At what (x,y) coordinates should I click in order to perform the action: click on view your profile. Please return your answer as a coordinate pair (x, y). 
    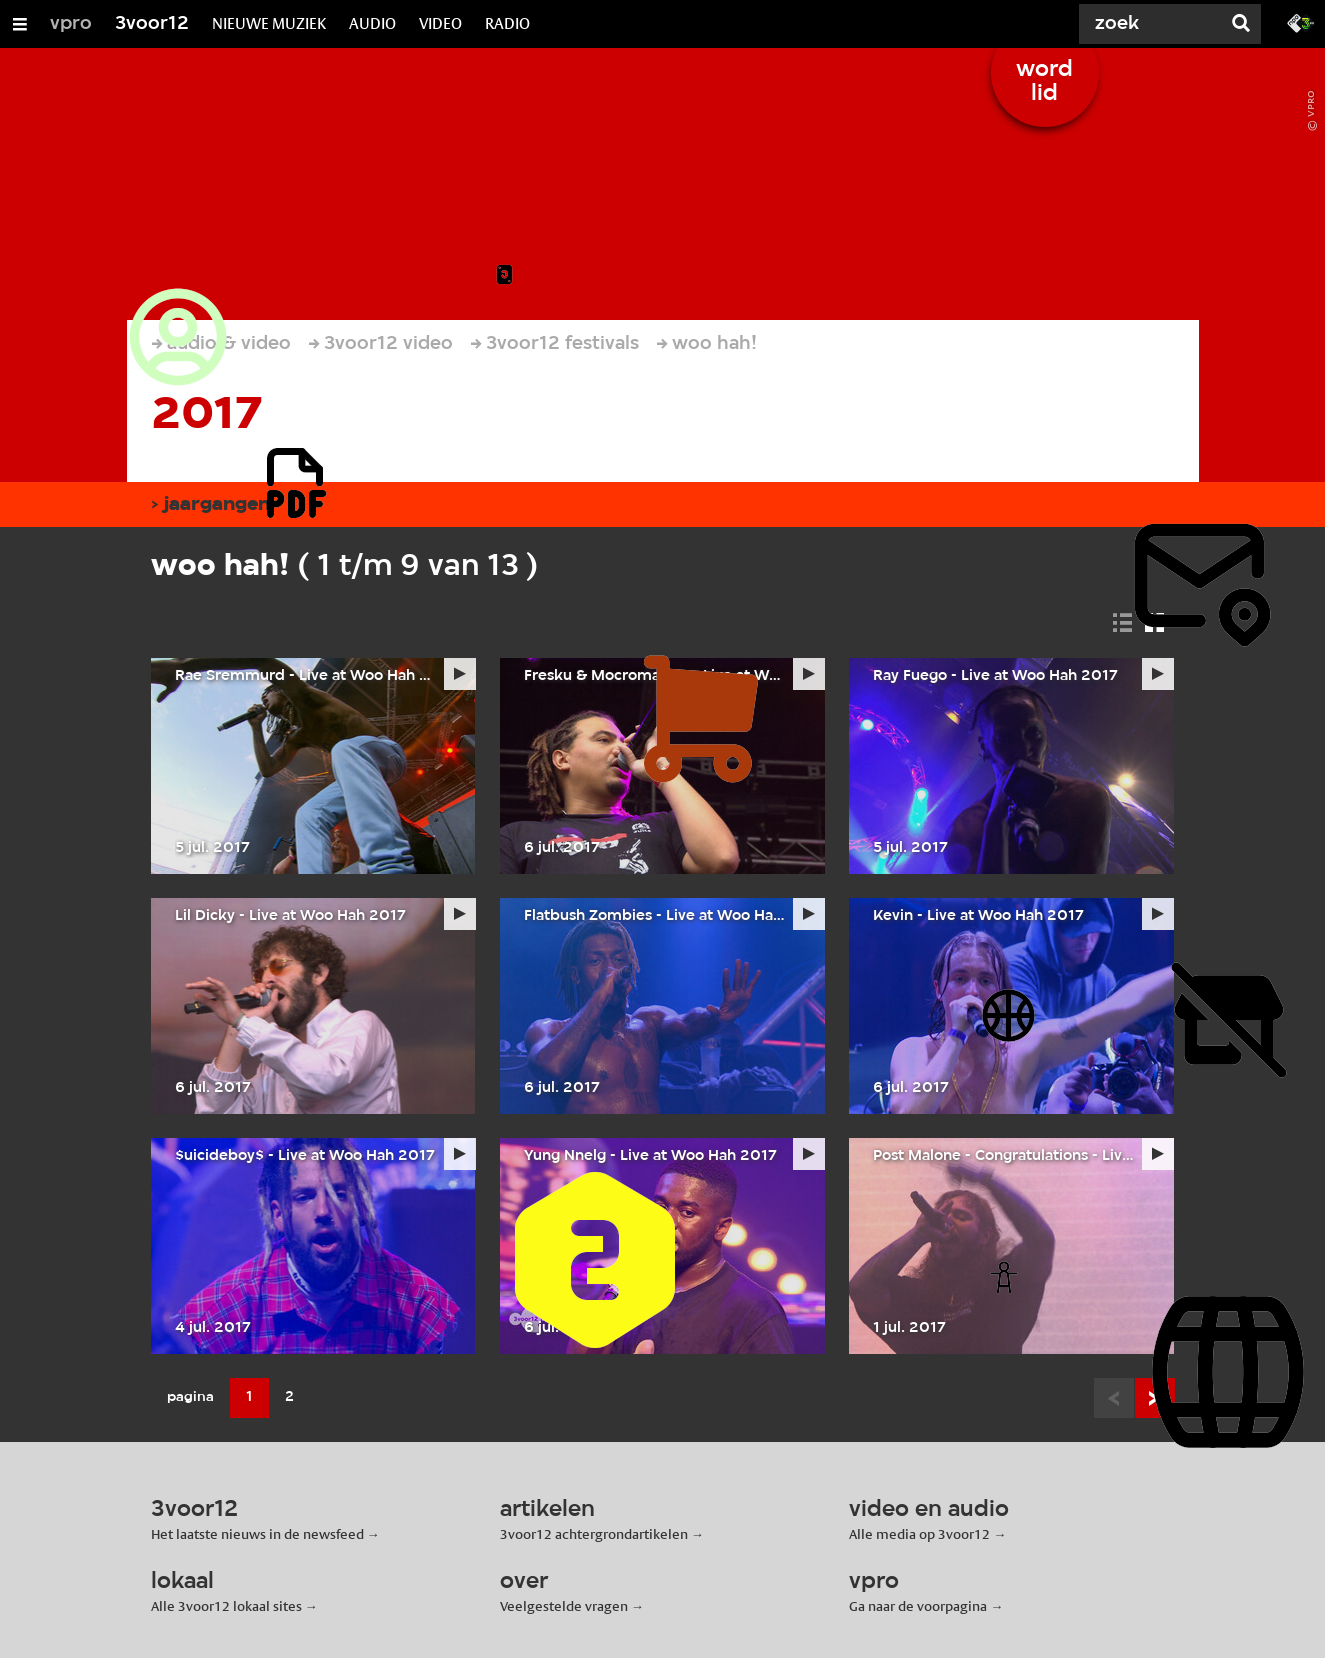
    Looking at the image, I should click on (178, 337).